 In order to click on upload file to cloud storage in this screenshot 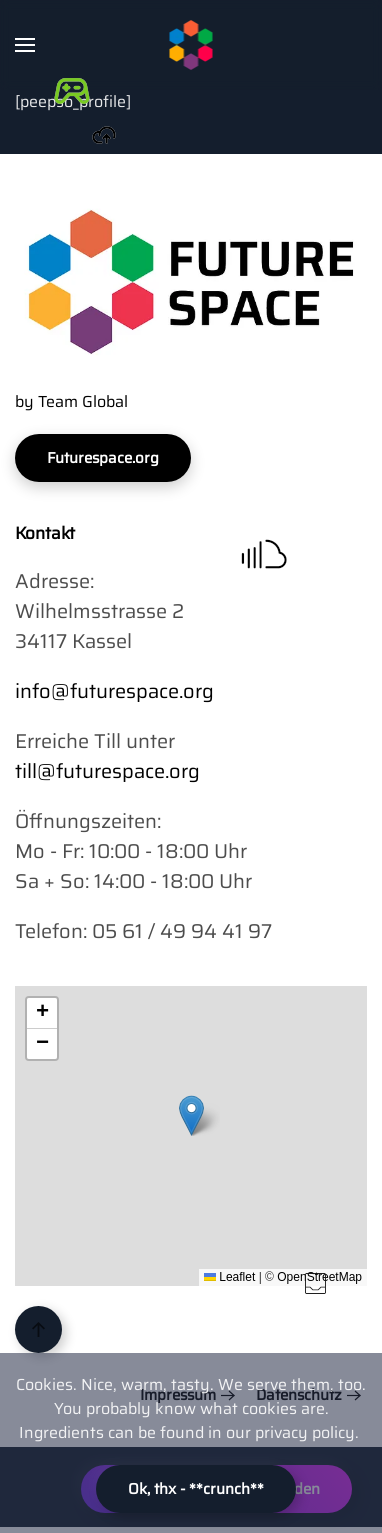, I will do `click(104, 135)`.